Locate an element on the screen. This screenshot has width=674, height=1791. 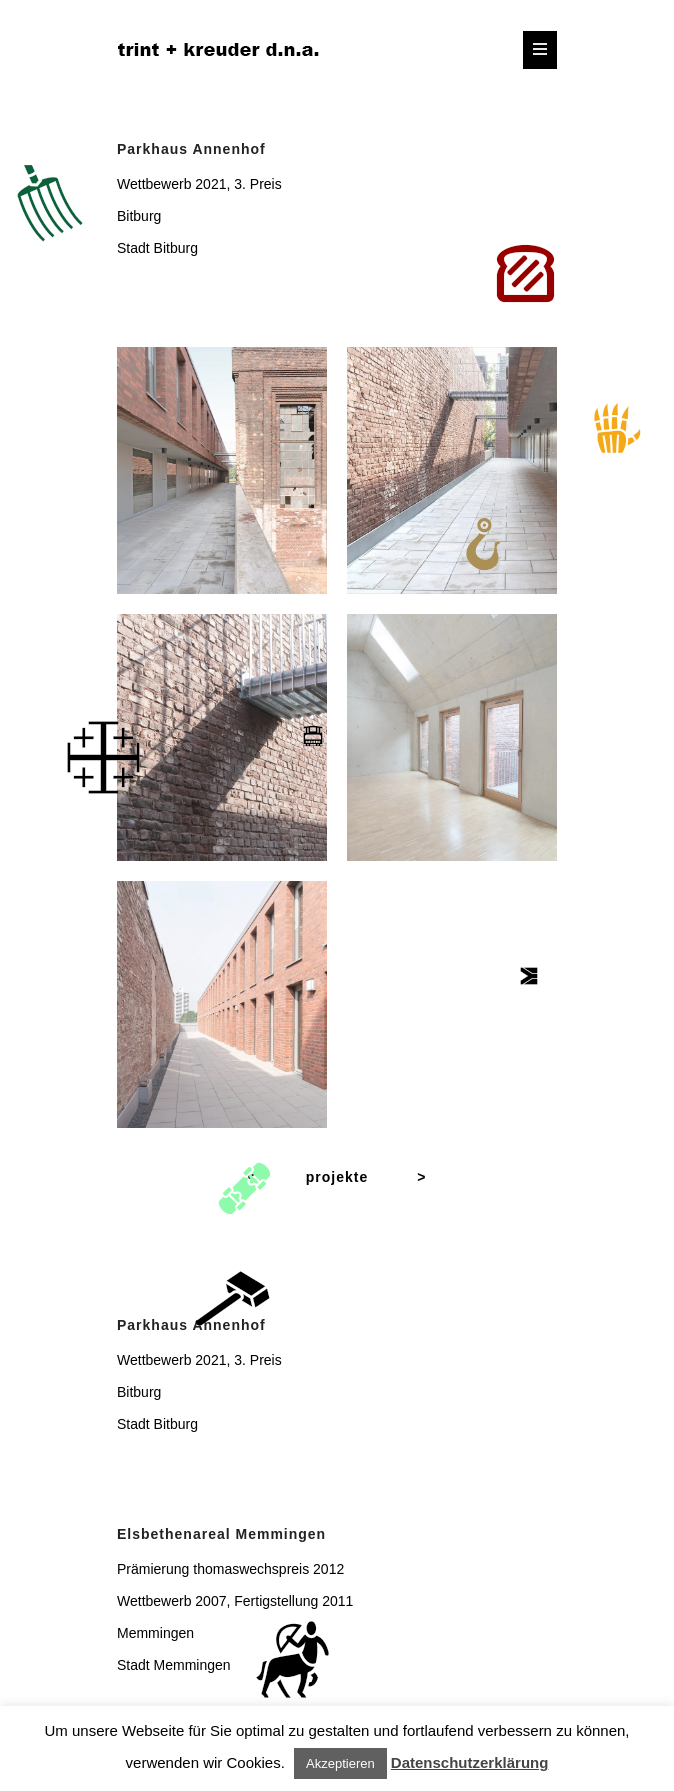
select centaur character or unit is located at coordinates (292, 1659).